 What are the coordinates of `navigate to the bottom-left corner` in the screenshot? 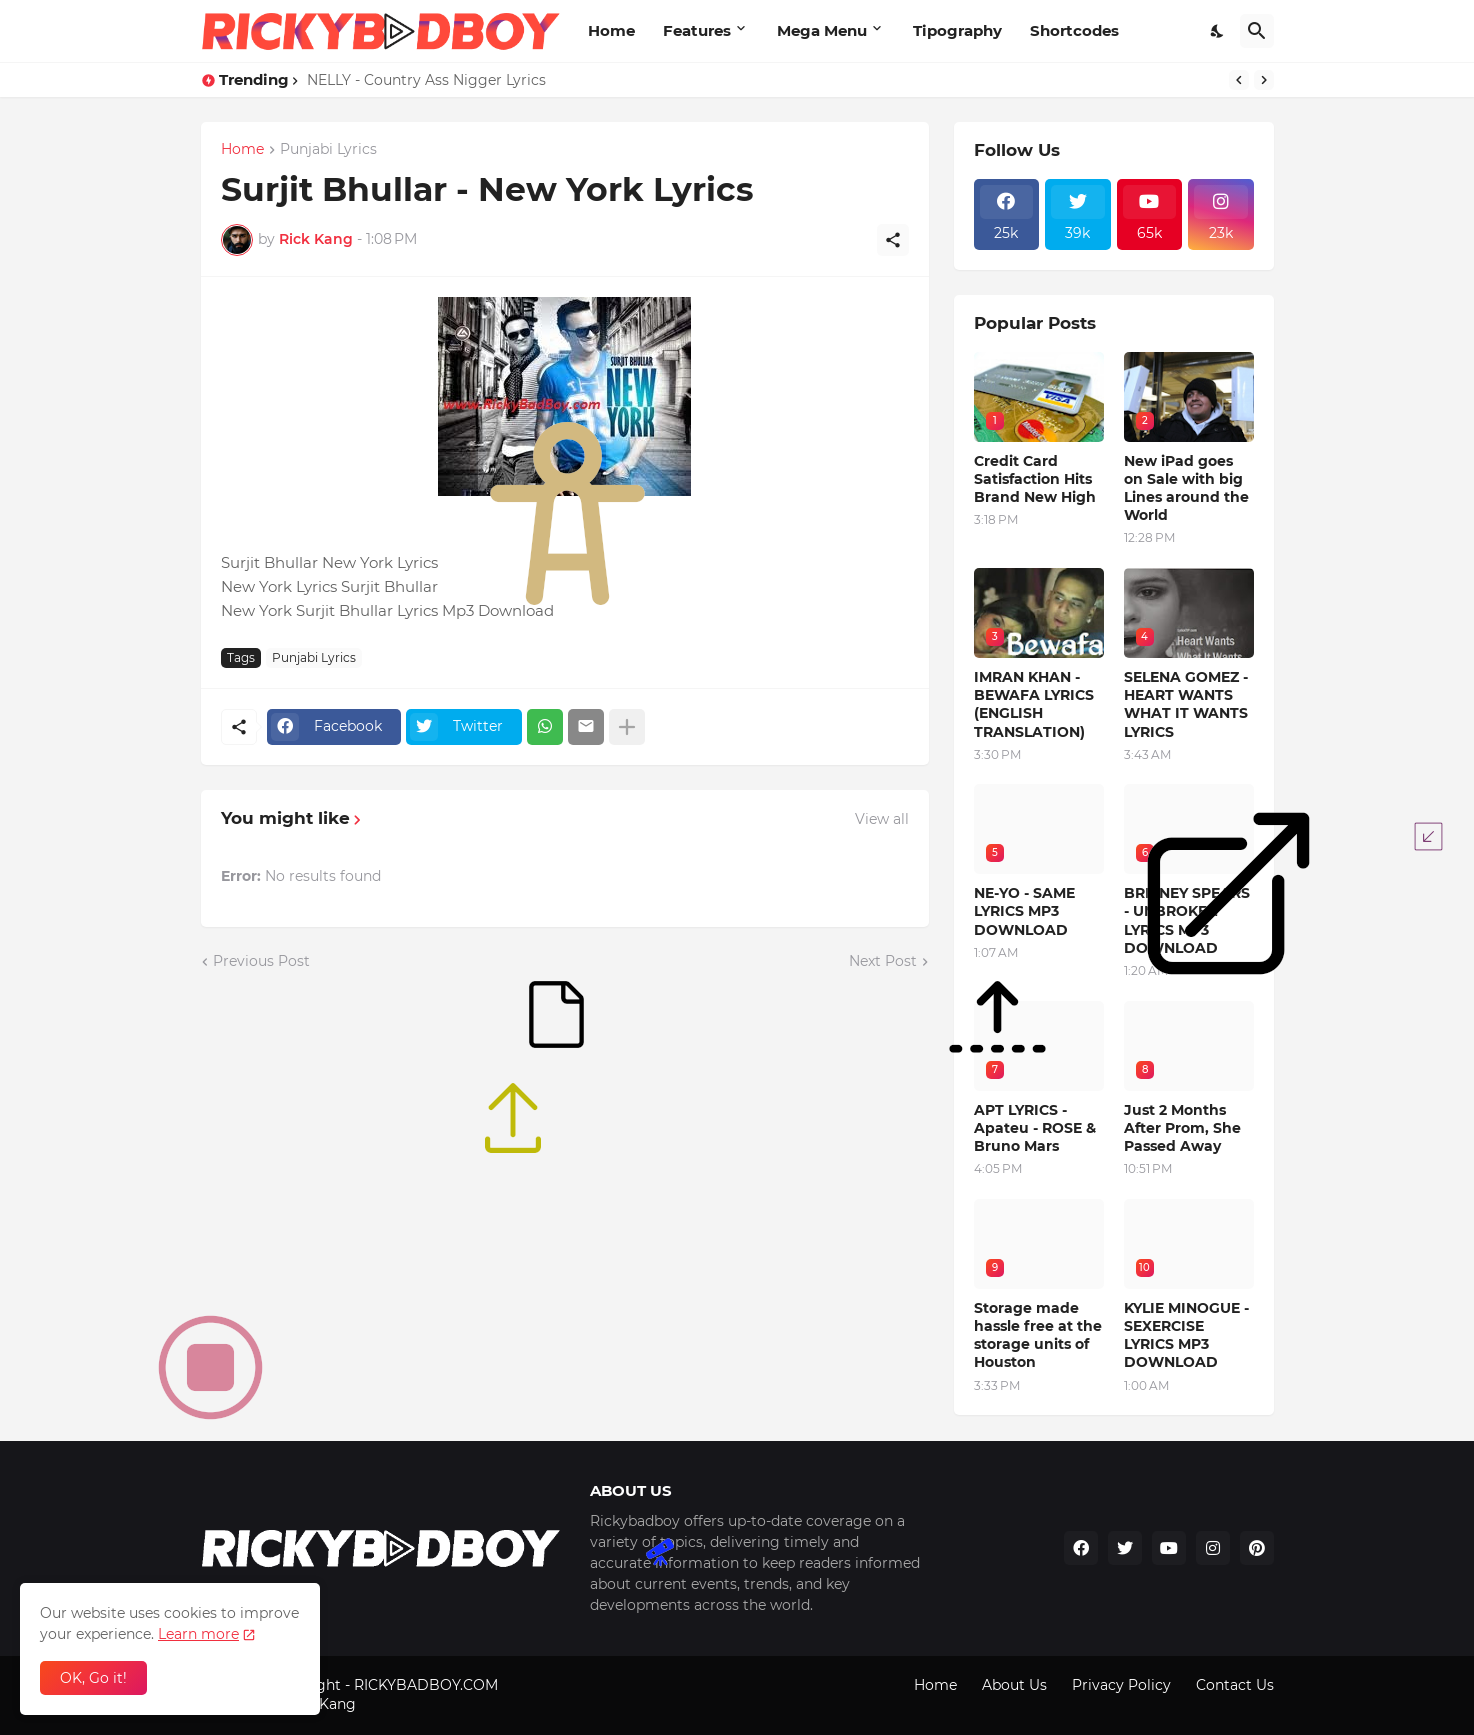 It's located at (1428, 836).